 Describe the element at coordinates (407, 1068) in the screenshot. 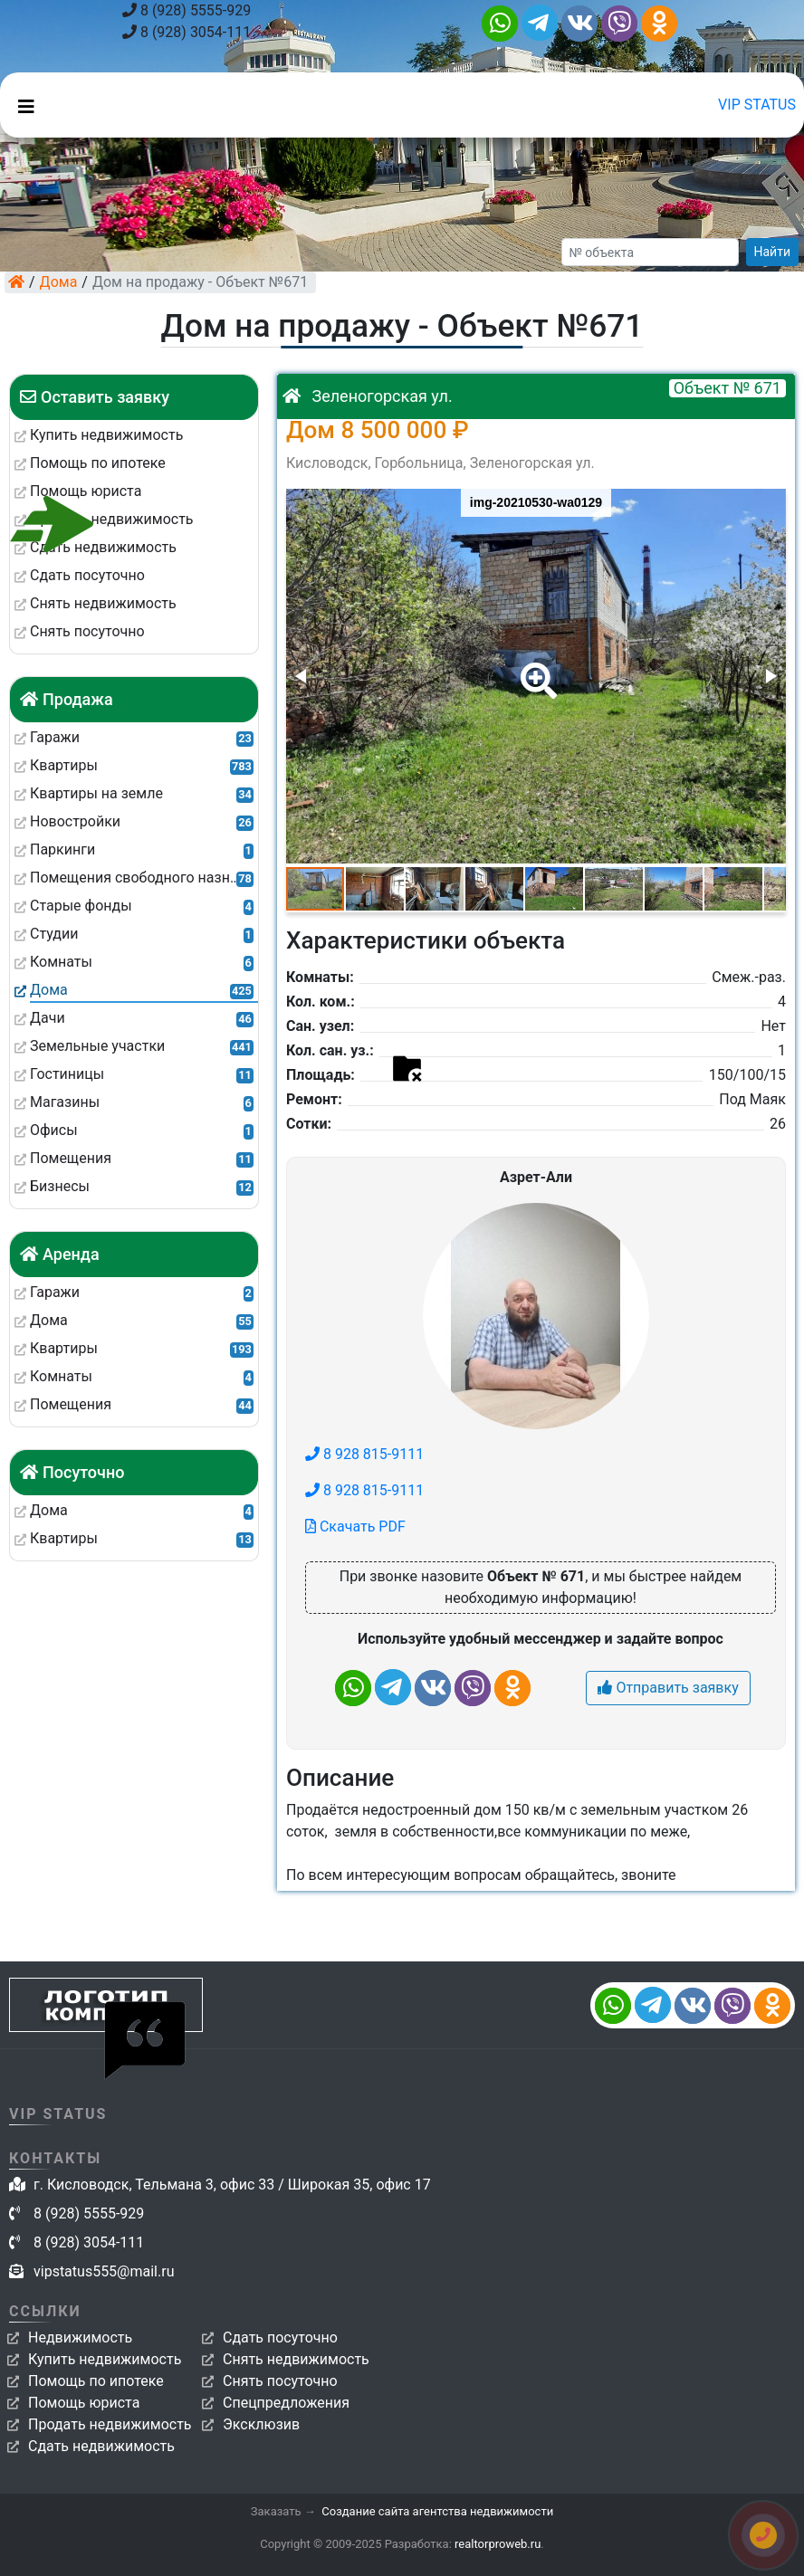

I see `delete a folder` at that location.